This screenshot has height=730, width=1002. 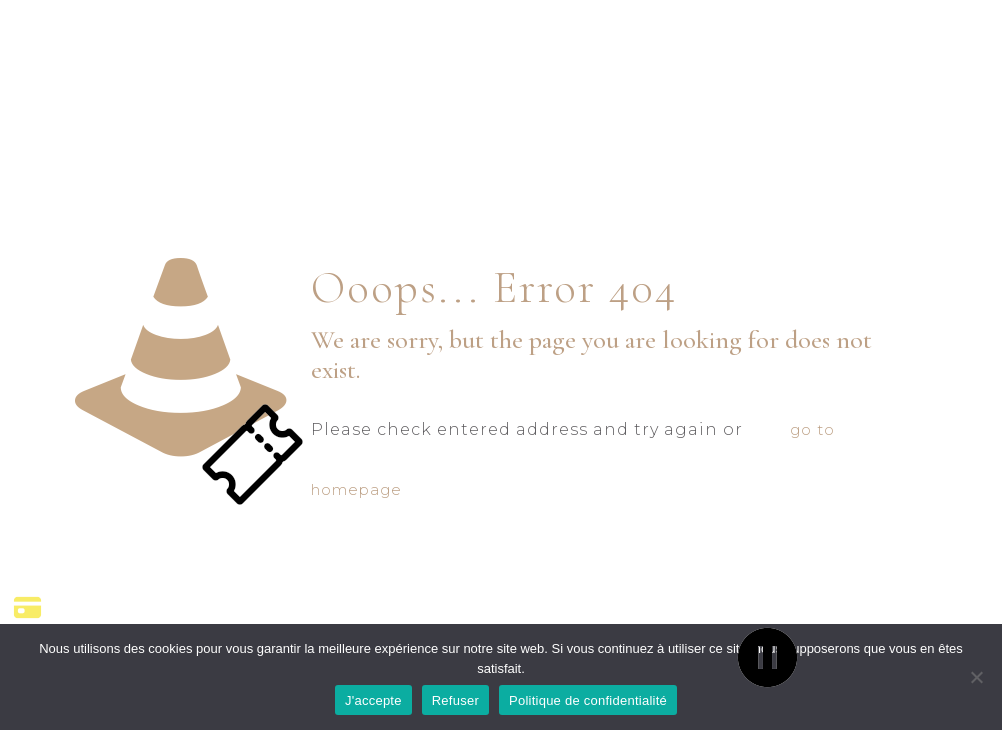 I want to click on pause media playback, so click(x=767, y=657).